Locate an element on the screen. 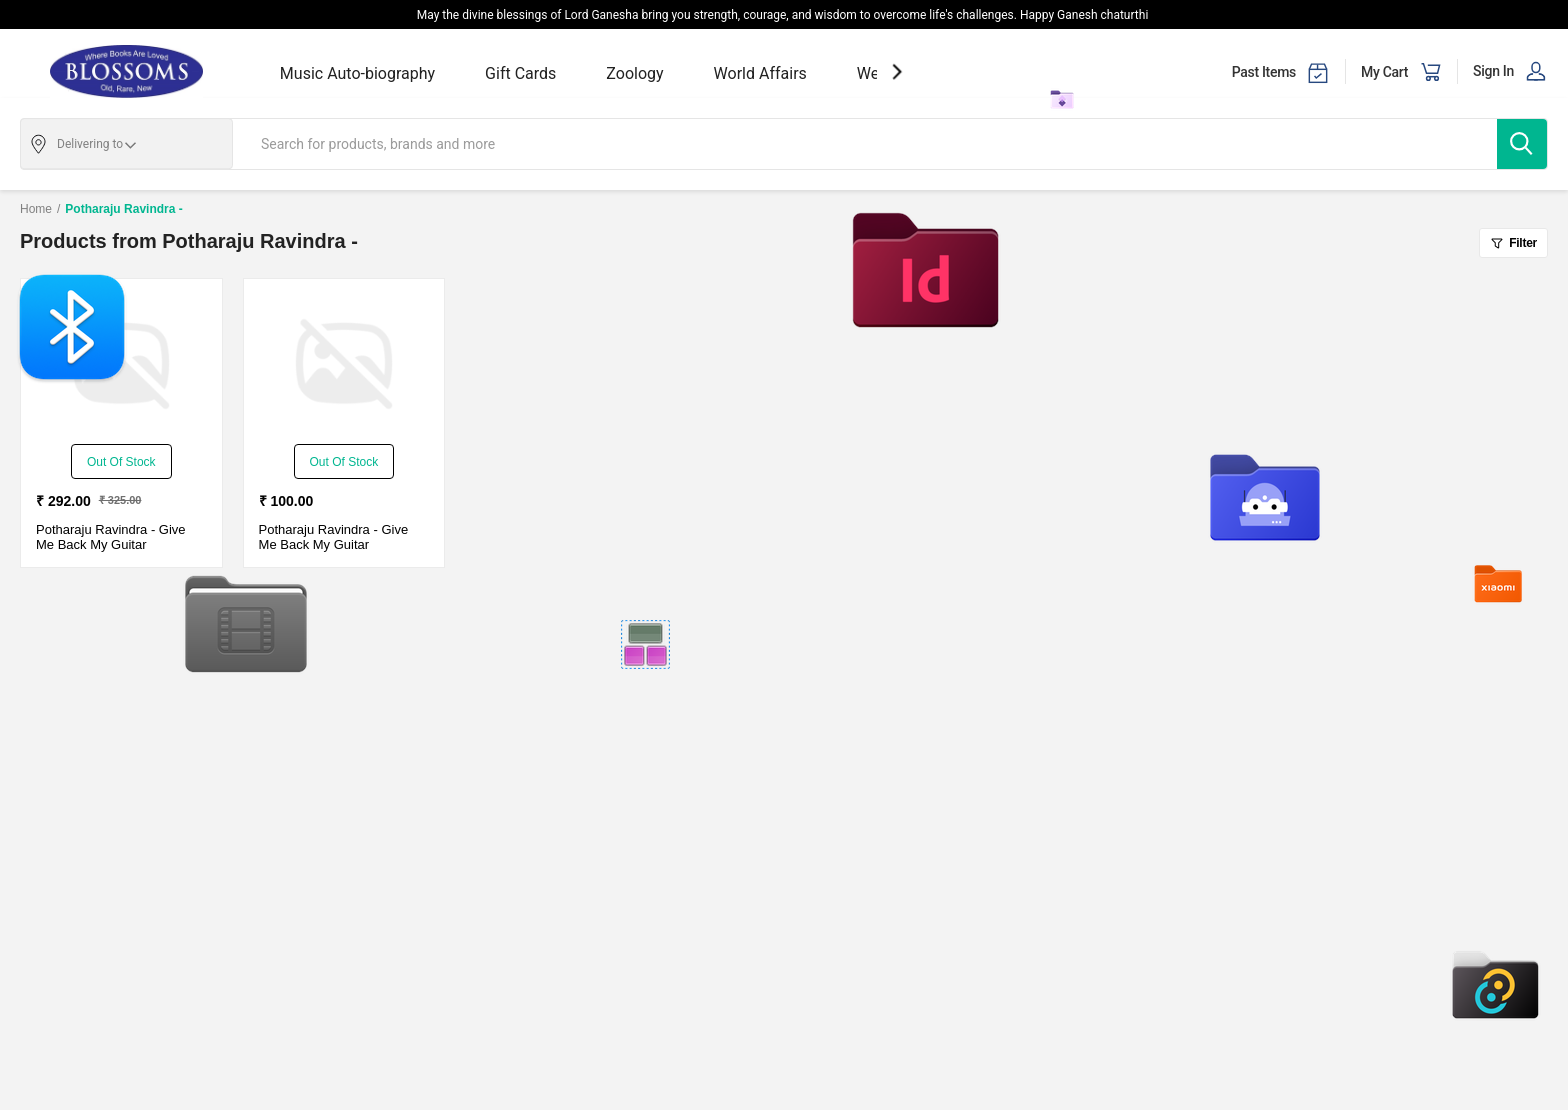 The width and height of the screenshot is (1568, 1110). select all items in the current view is located at coordinates (645, 644).